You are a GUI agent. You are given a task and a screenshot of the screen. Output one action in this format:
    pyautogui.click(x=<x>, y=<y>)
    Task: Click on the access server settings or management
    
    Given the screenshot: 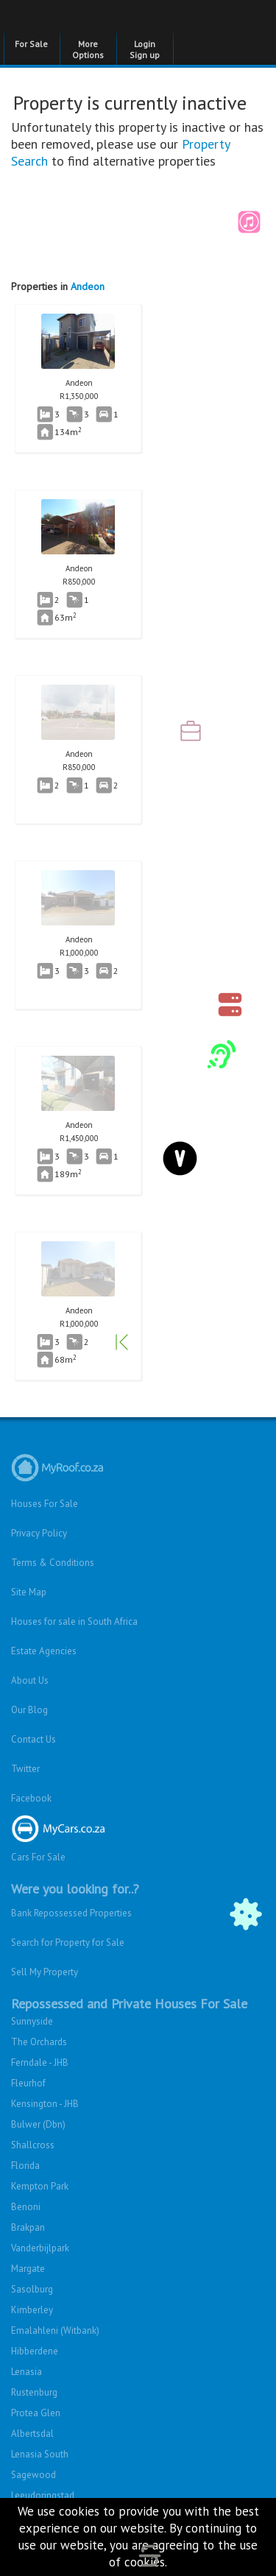 What is the action you would take?
    pyautogui.click(x=230, y=1004)
    